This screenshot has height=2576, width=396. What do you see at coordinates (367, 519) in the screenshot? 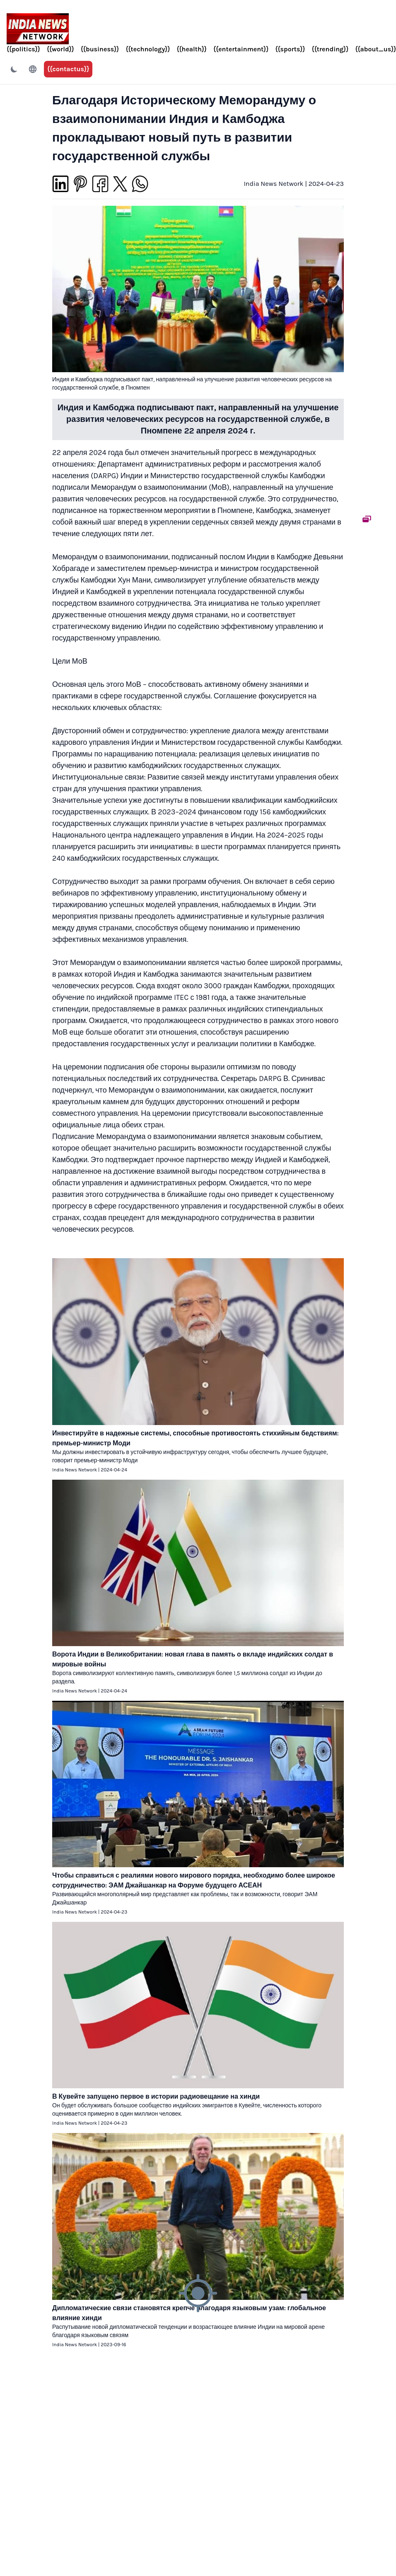
I see `restore window to previous size` at bounding box center [367, 519].